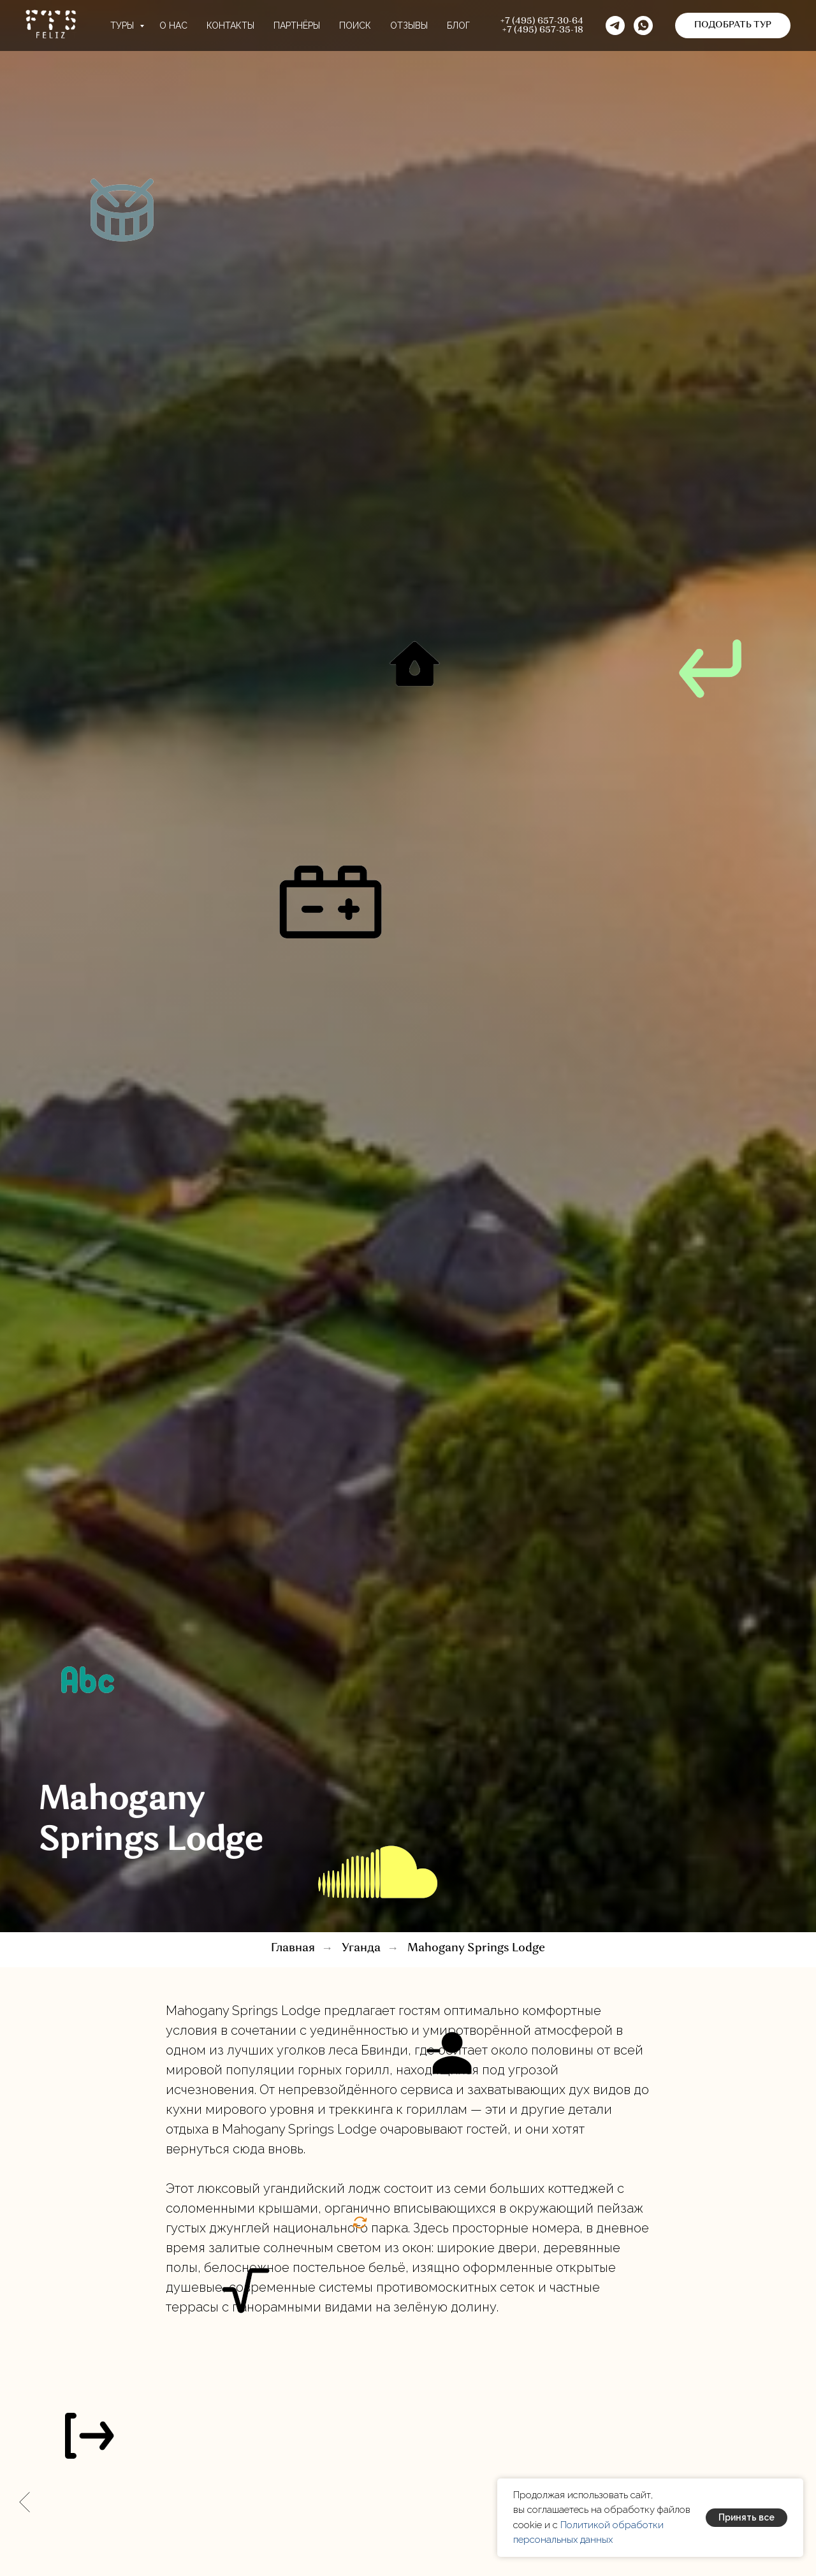  What do you see at coordinates (360, 2222) in the screenshot?
I see `sync data across devices` at bounding box center [360, 2222].